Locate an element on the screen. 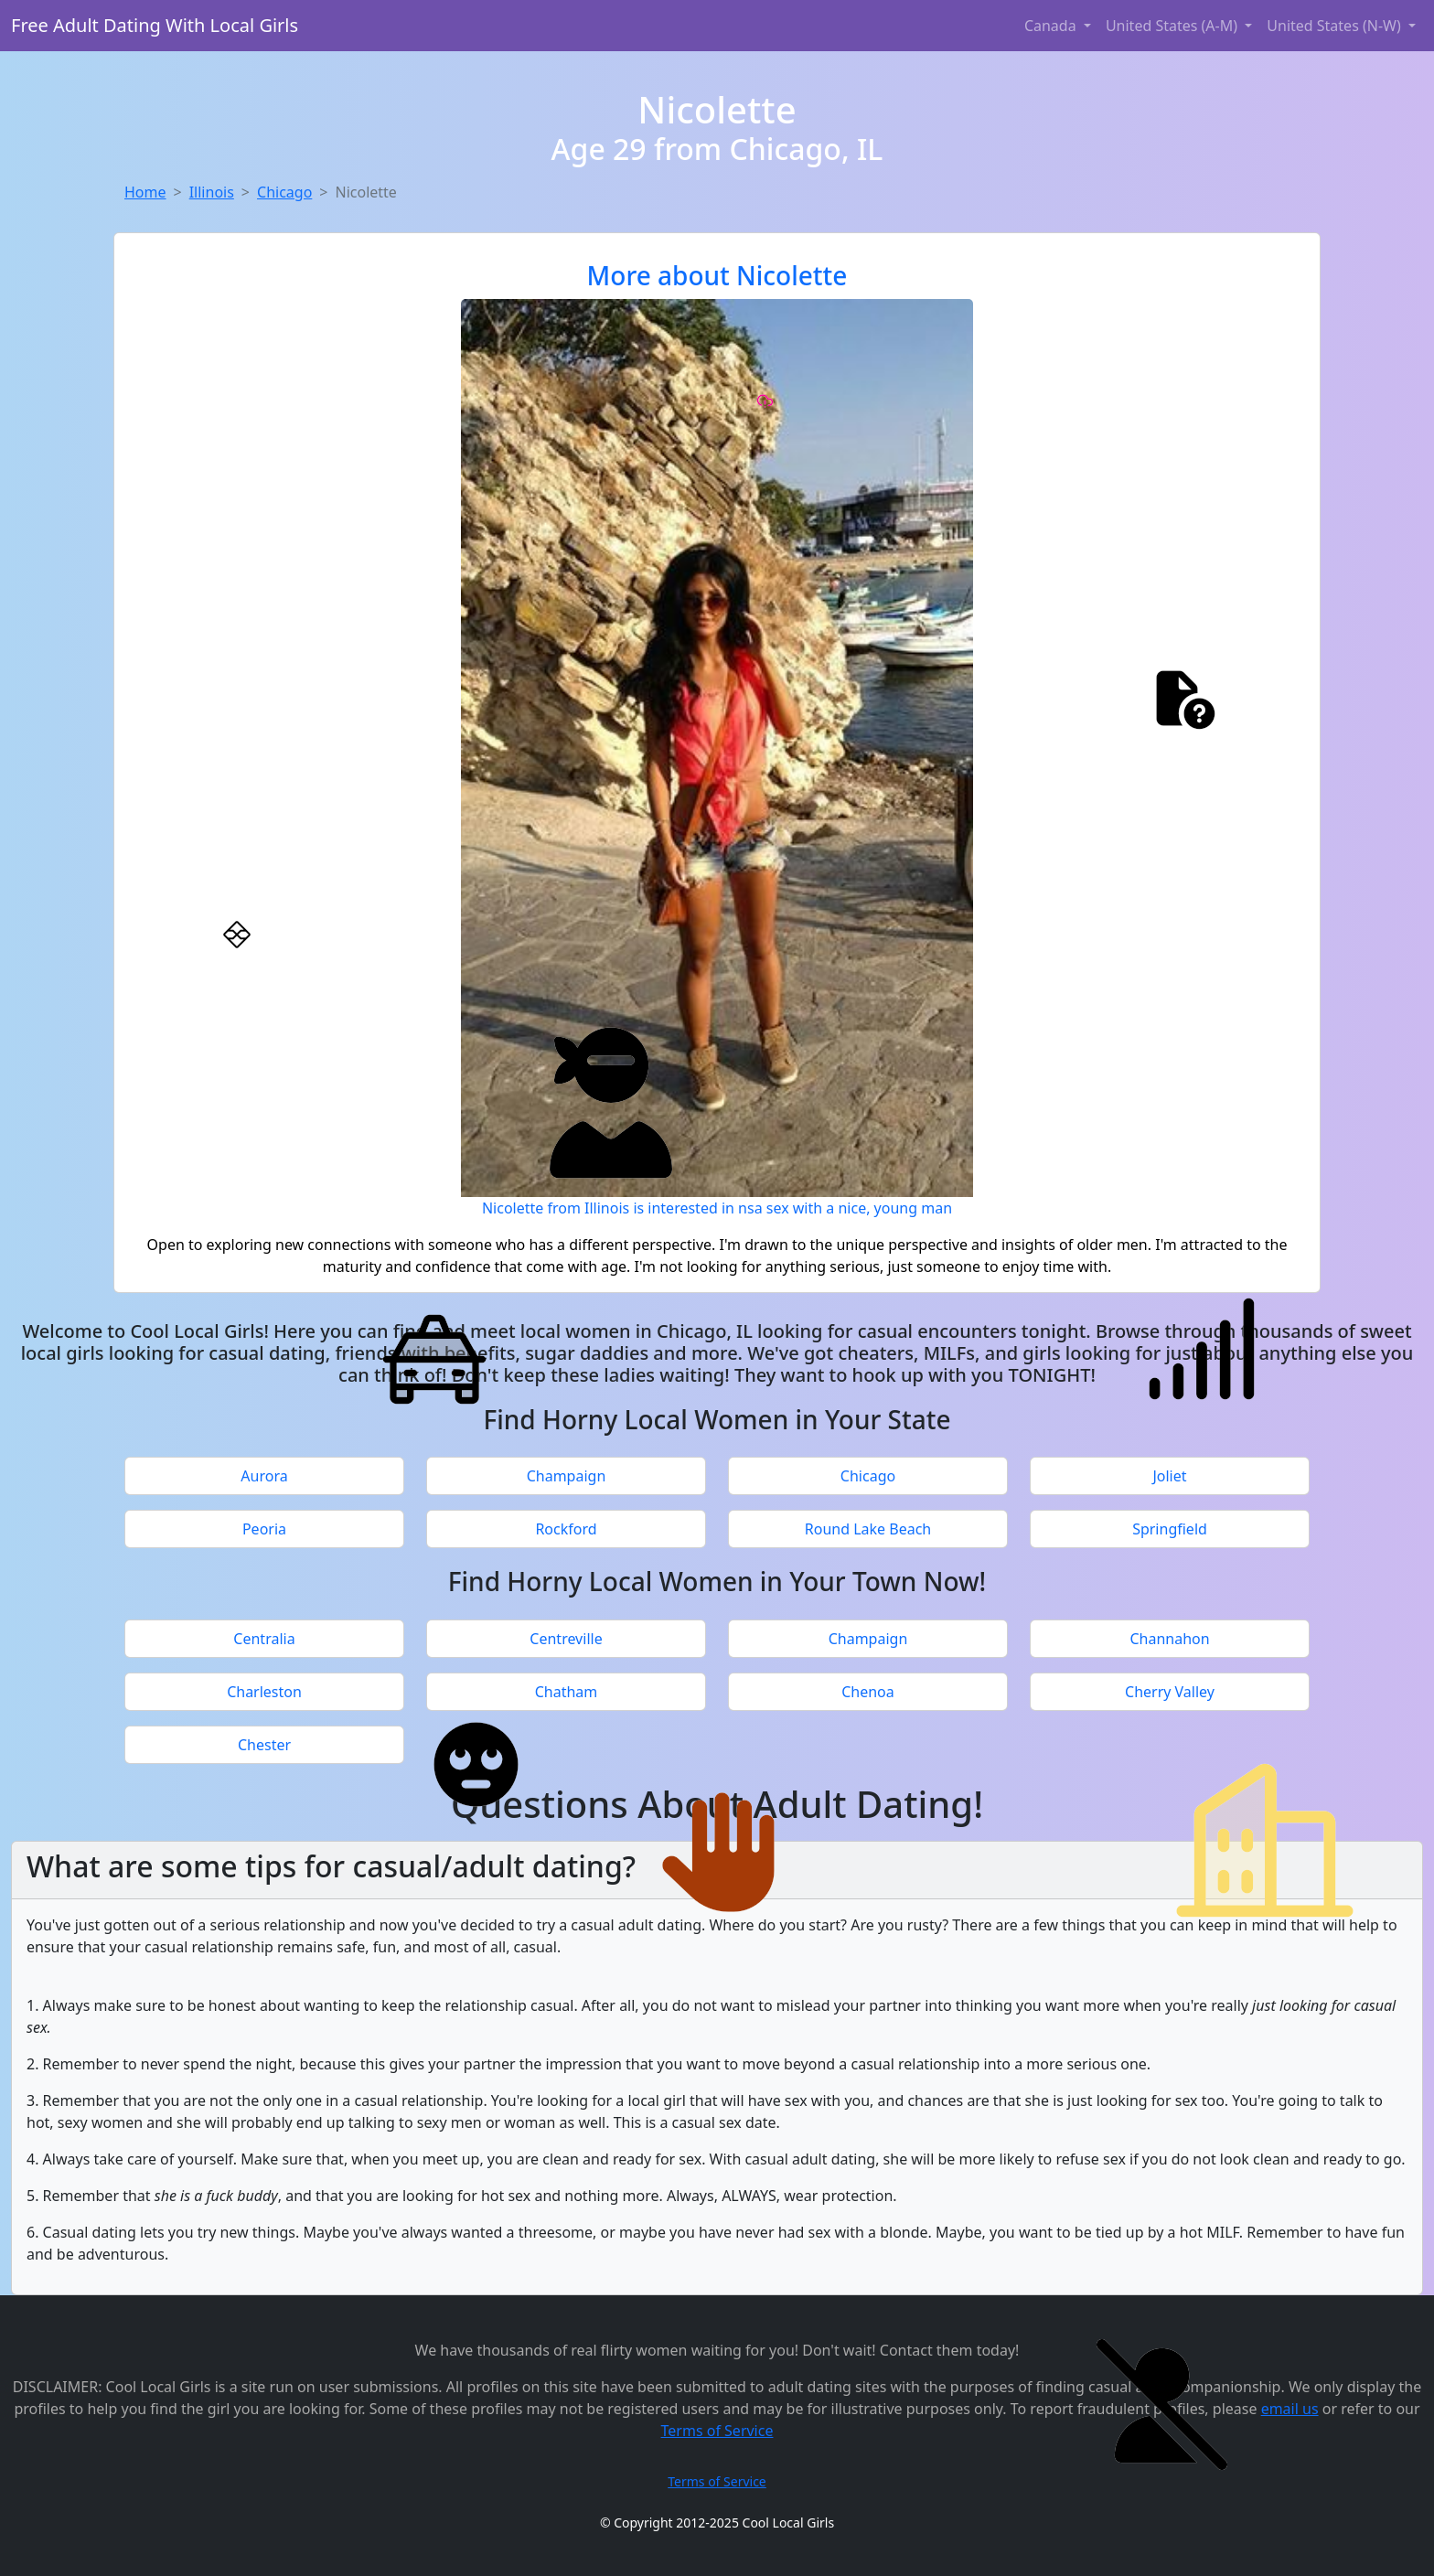  react with an eye-roll emoji is located at coordinates (476, 1764).